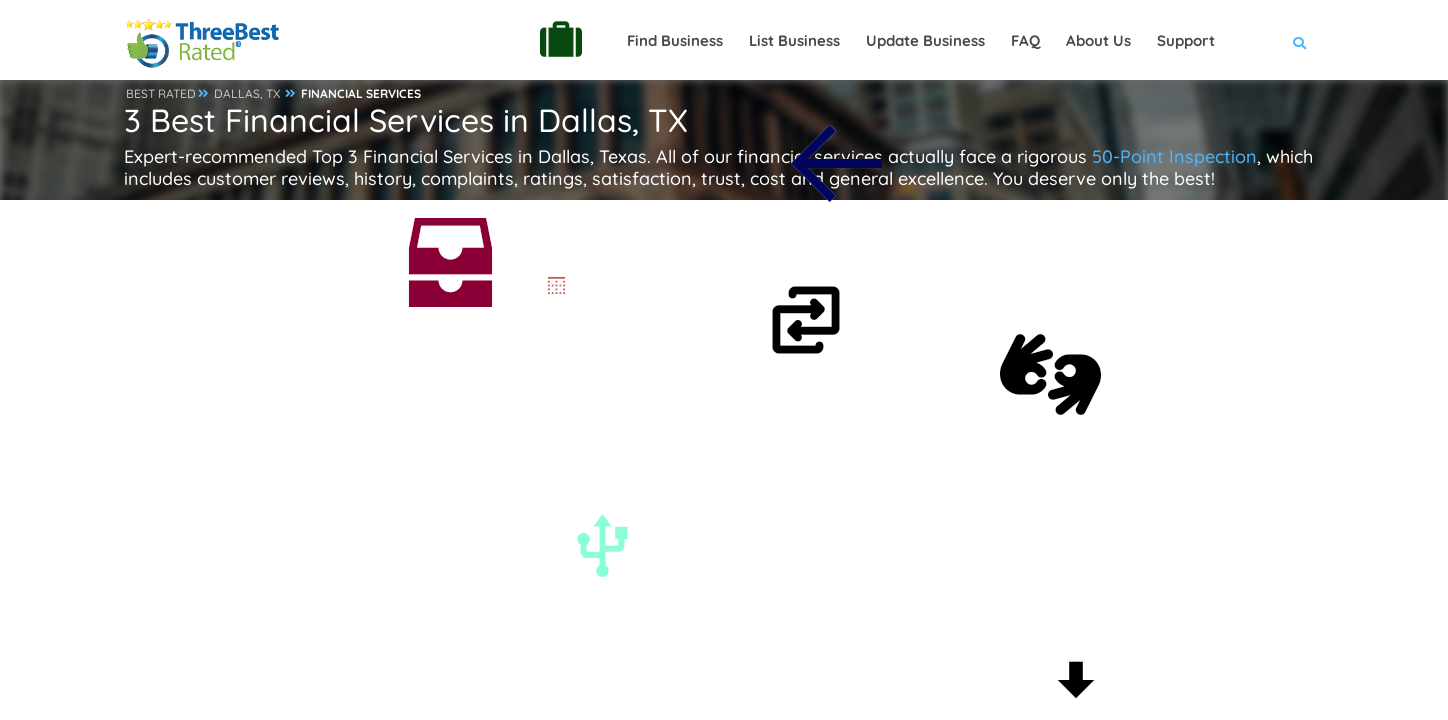 This screenshot has height=720, width=1448. Describe the element at coordinates (836, 163) in the screenshot. I see `go back to the previous page` at that location.